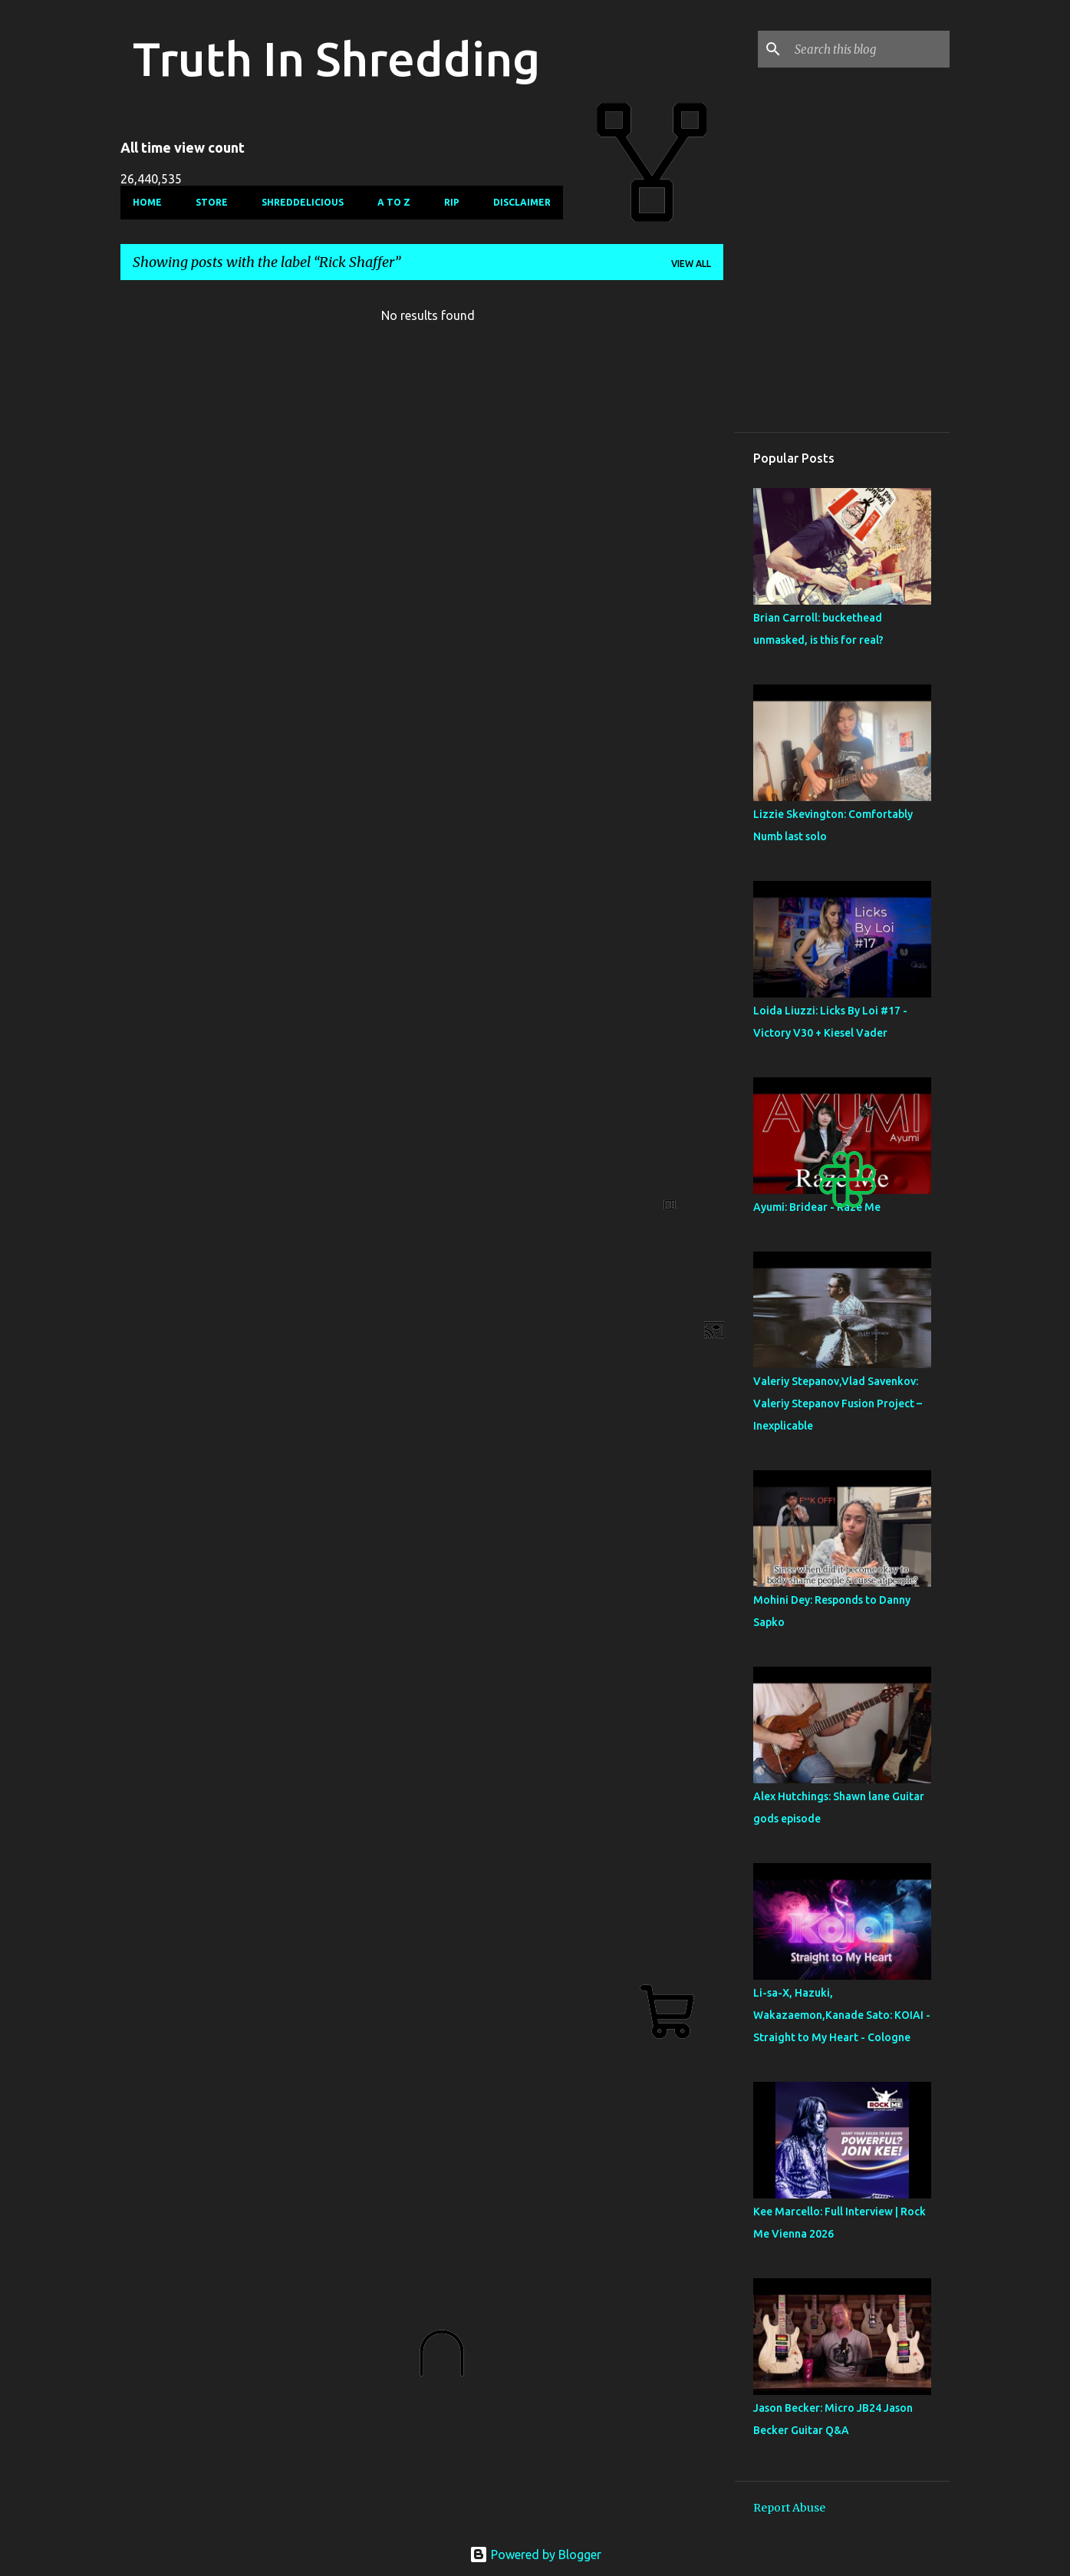 The height and width of the screenshot is (2576, 1070). I want to click on access microwave controls or settings, so click(670, 1205).